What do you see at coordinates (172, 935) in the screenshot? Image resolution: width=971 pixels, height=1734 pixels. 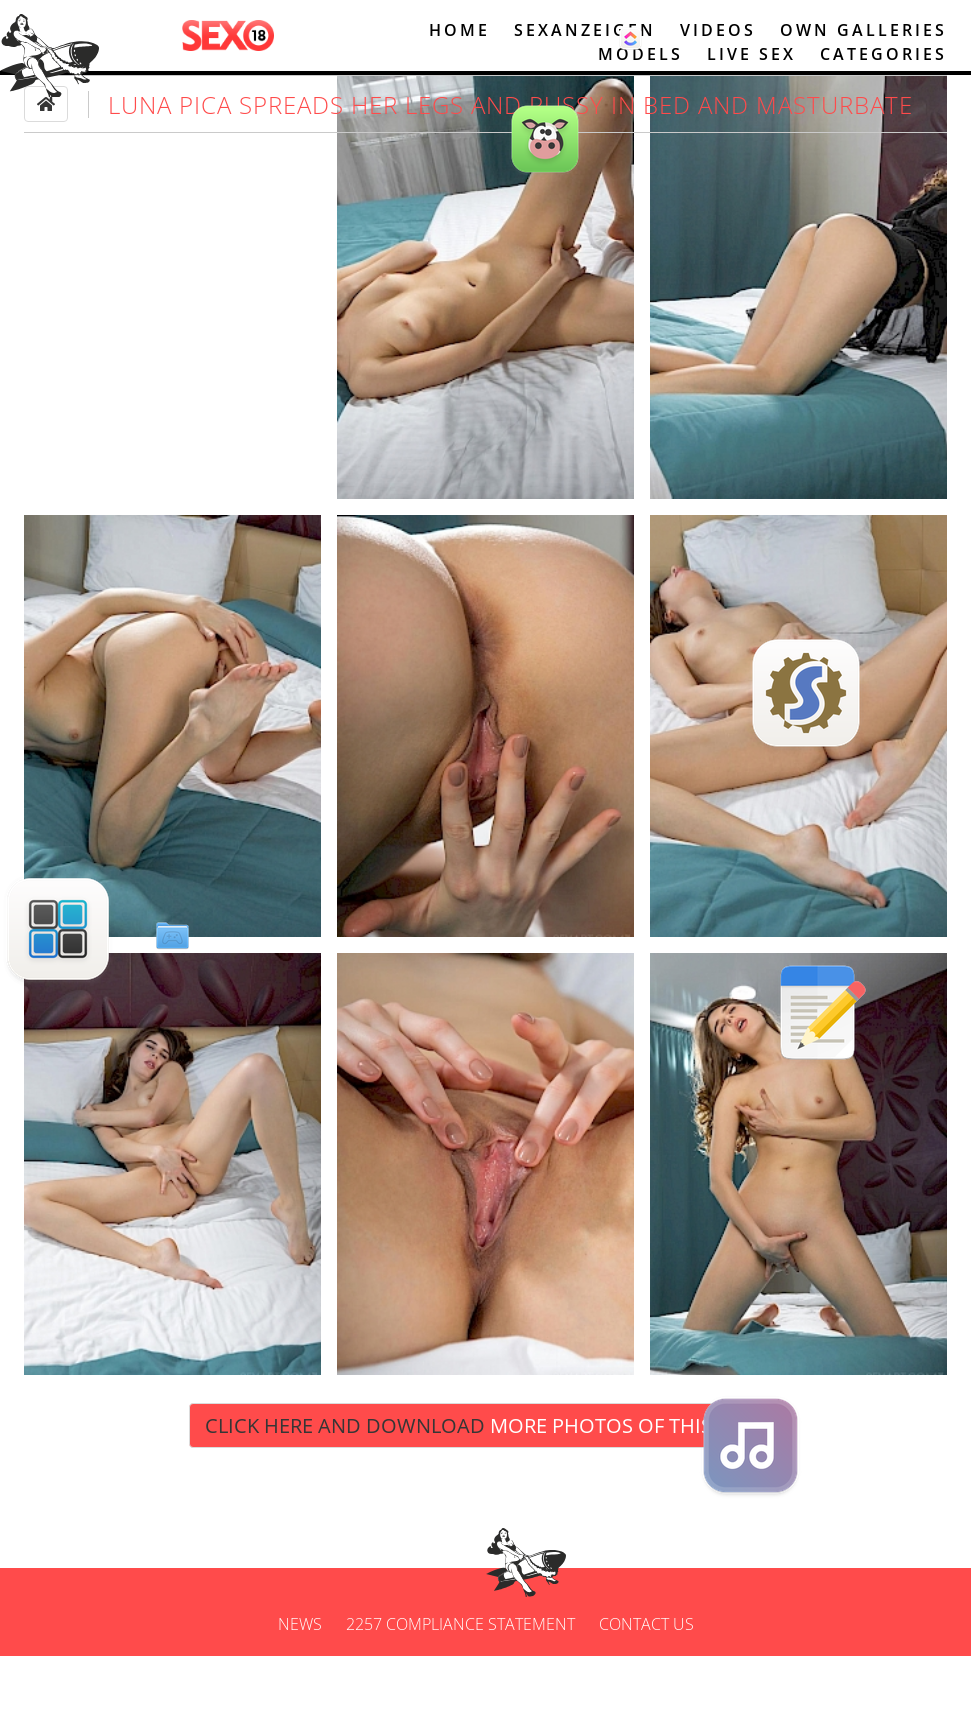 I see `open your games folder` at bounding box center [172, 935].